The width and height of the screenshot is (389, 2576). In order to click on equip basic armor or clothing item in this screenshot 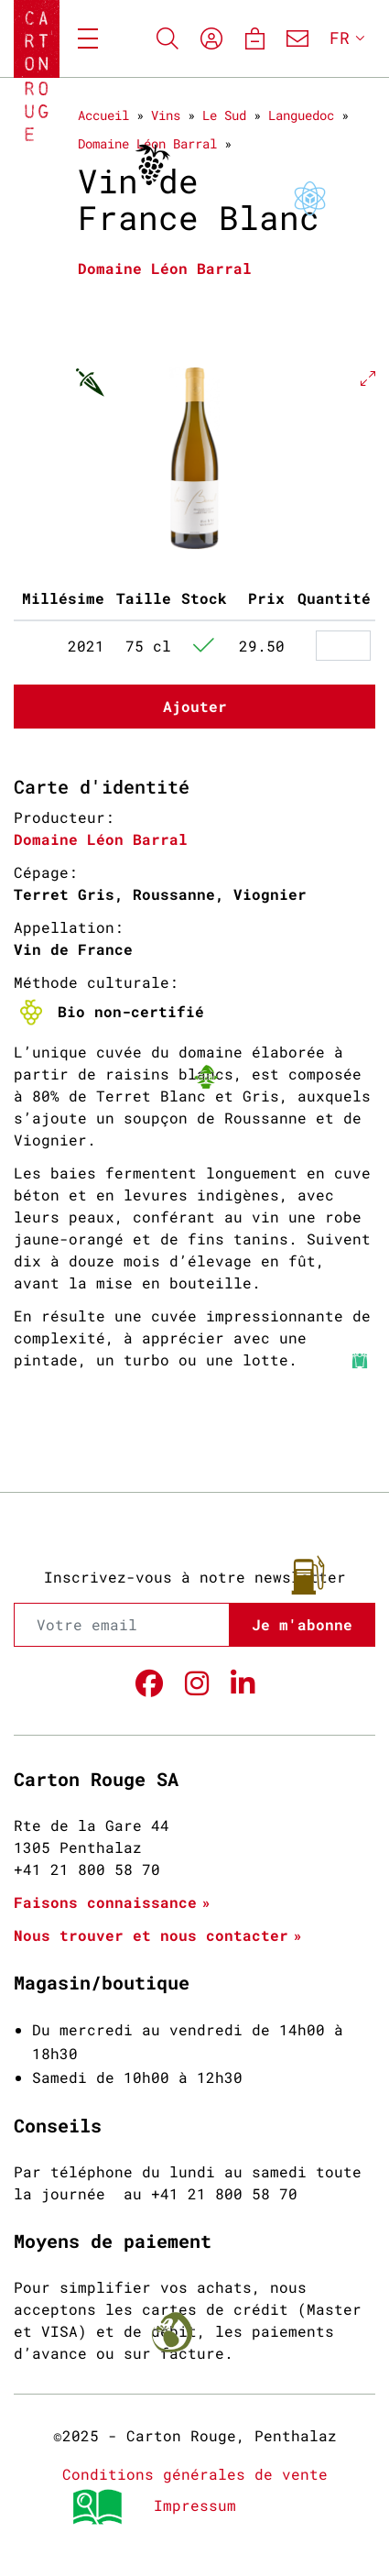, I will do `click(360, 1361)`.